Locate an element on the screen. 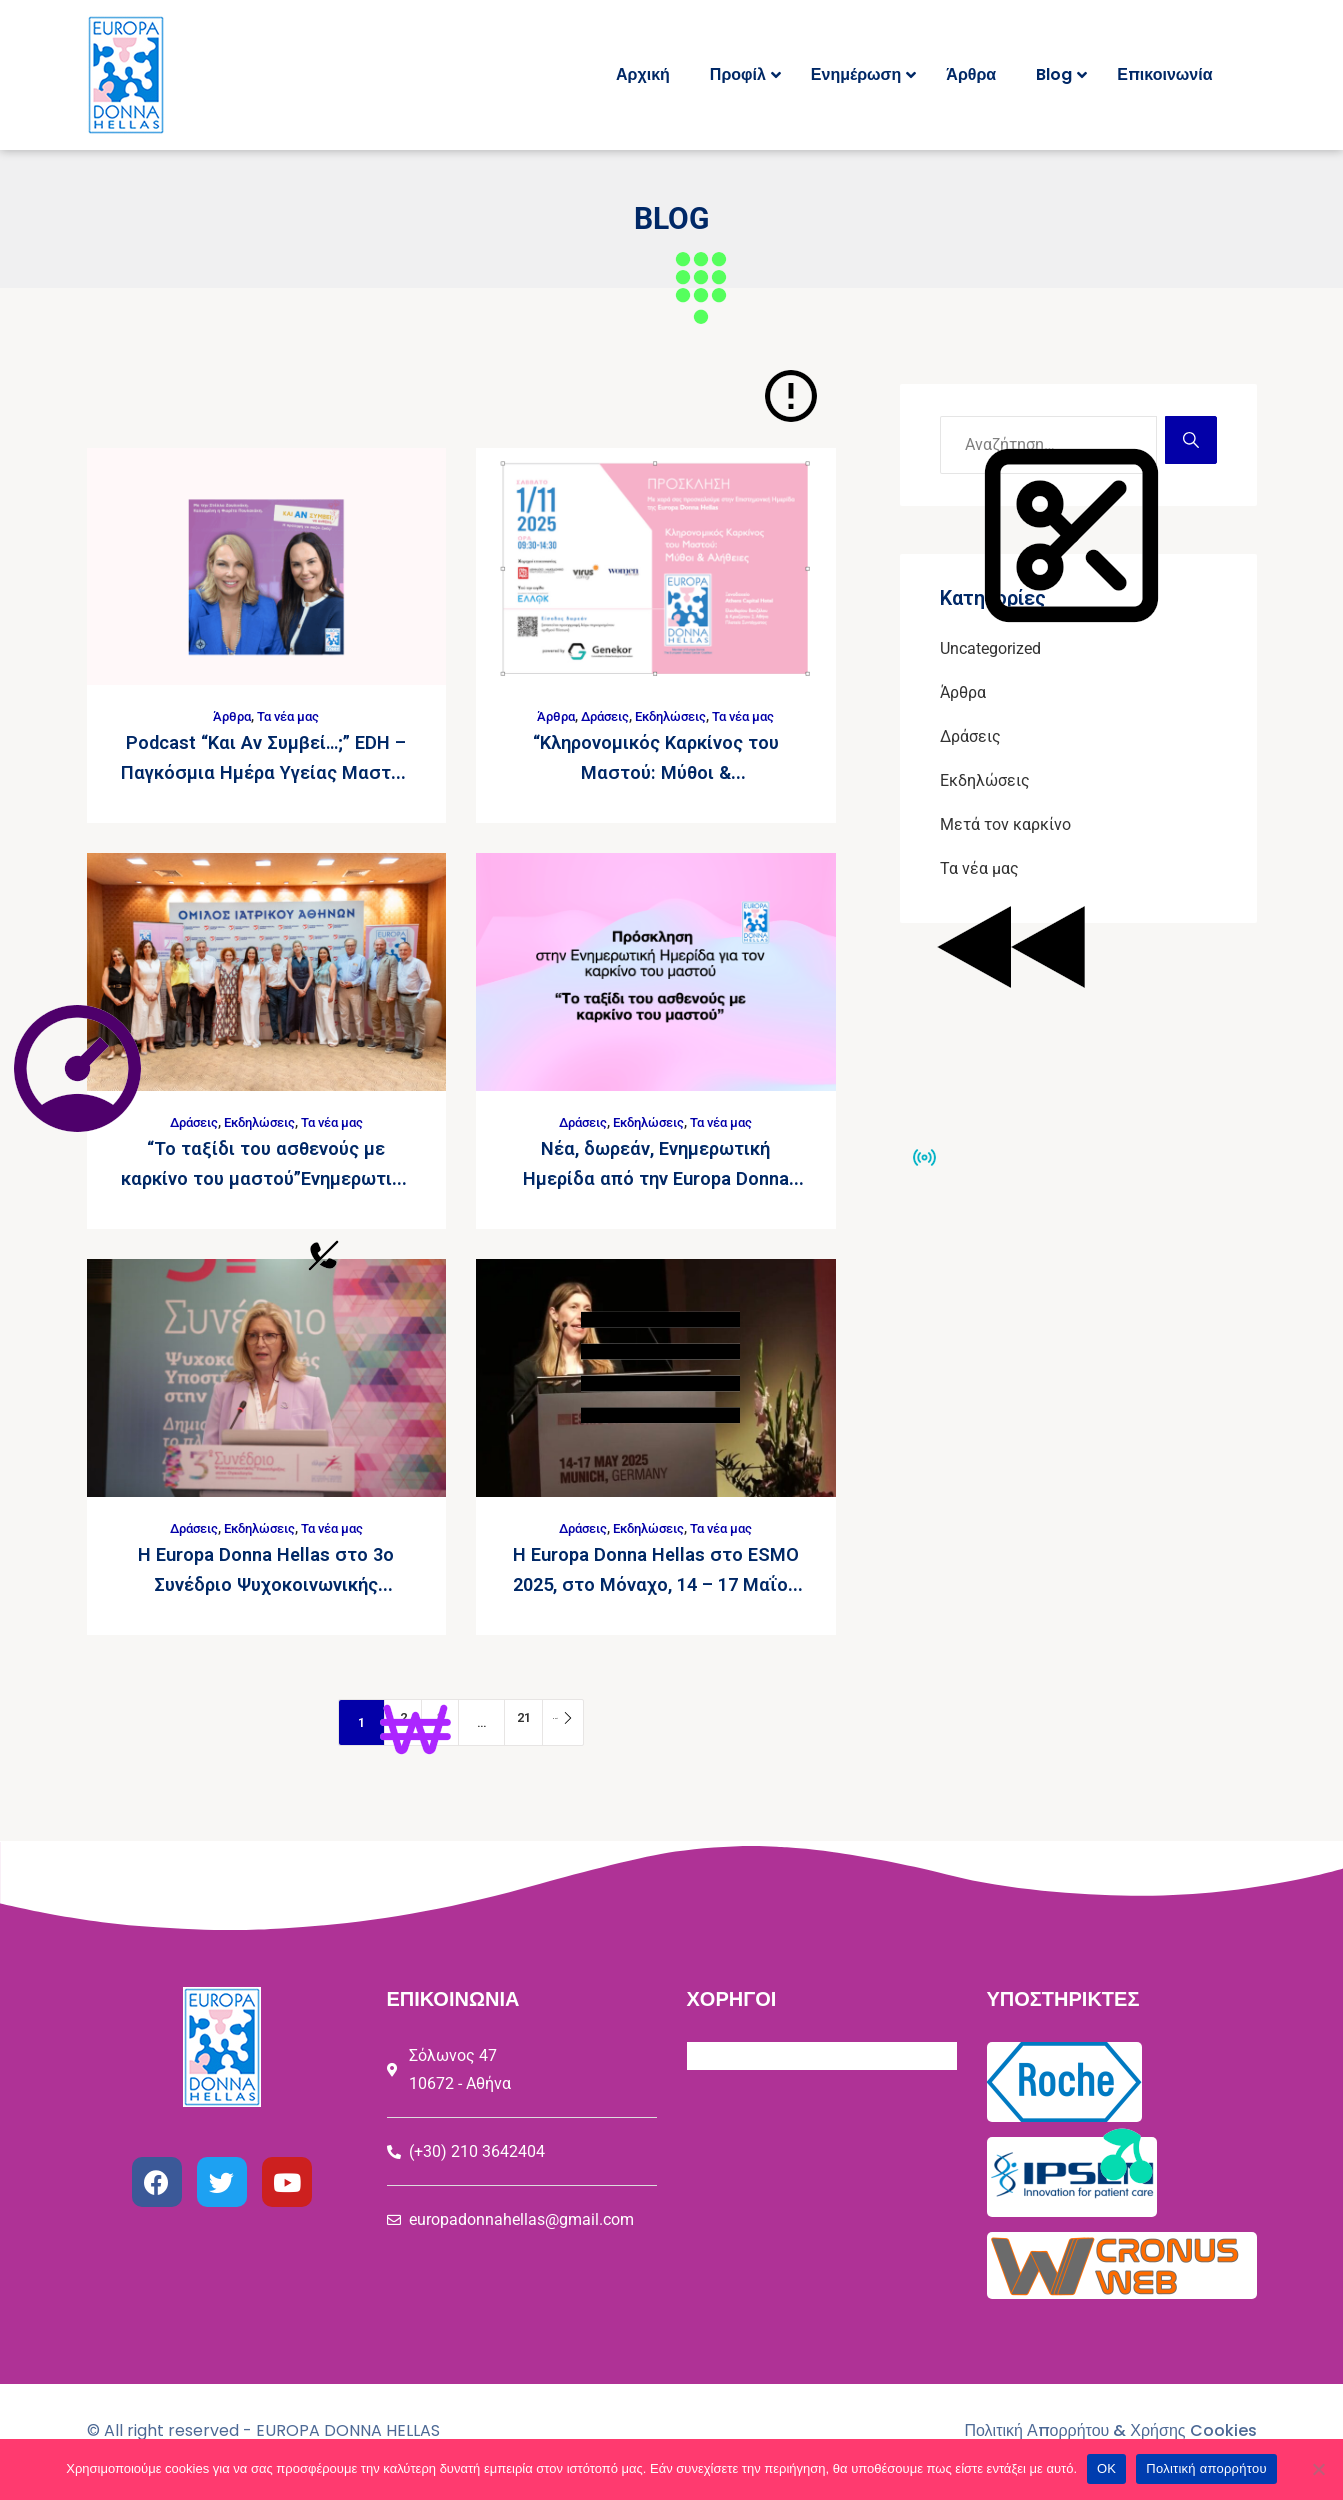 Image resolution: width=1343 pixels, height=2500 pixels. indicates a warning or alert requiring attention is located at coordinates (791, 396).